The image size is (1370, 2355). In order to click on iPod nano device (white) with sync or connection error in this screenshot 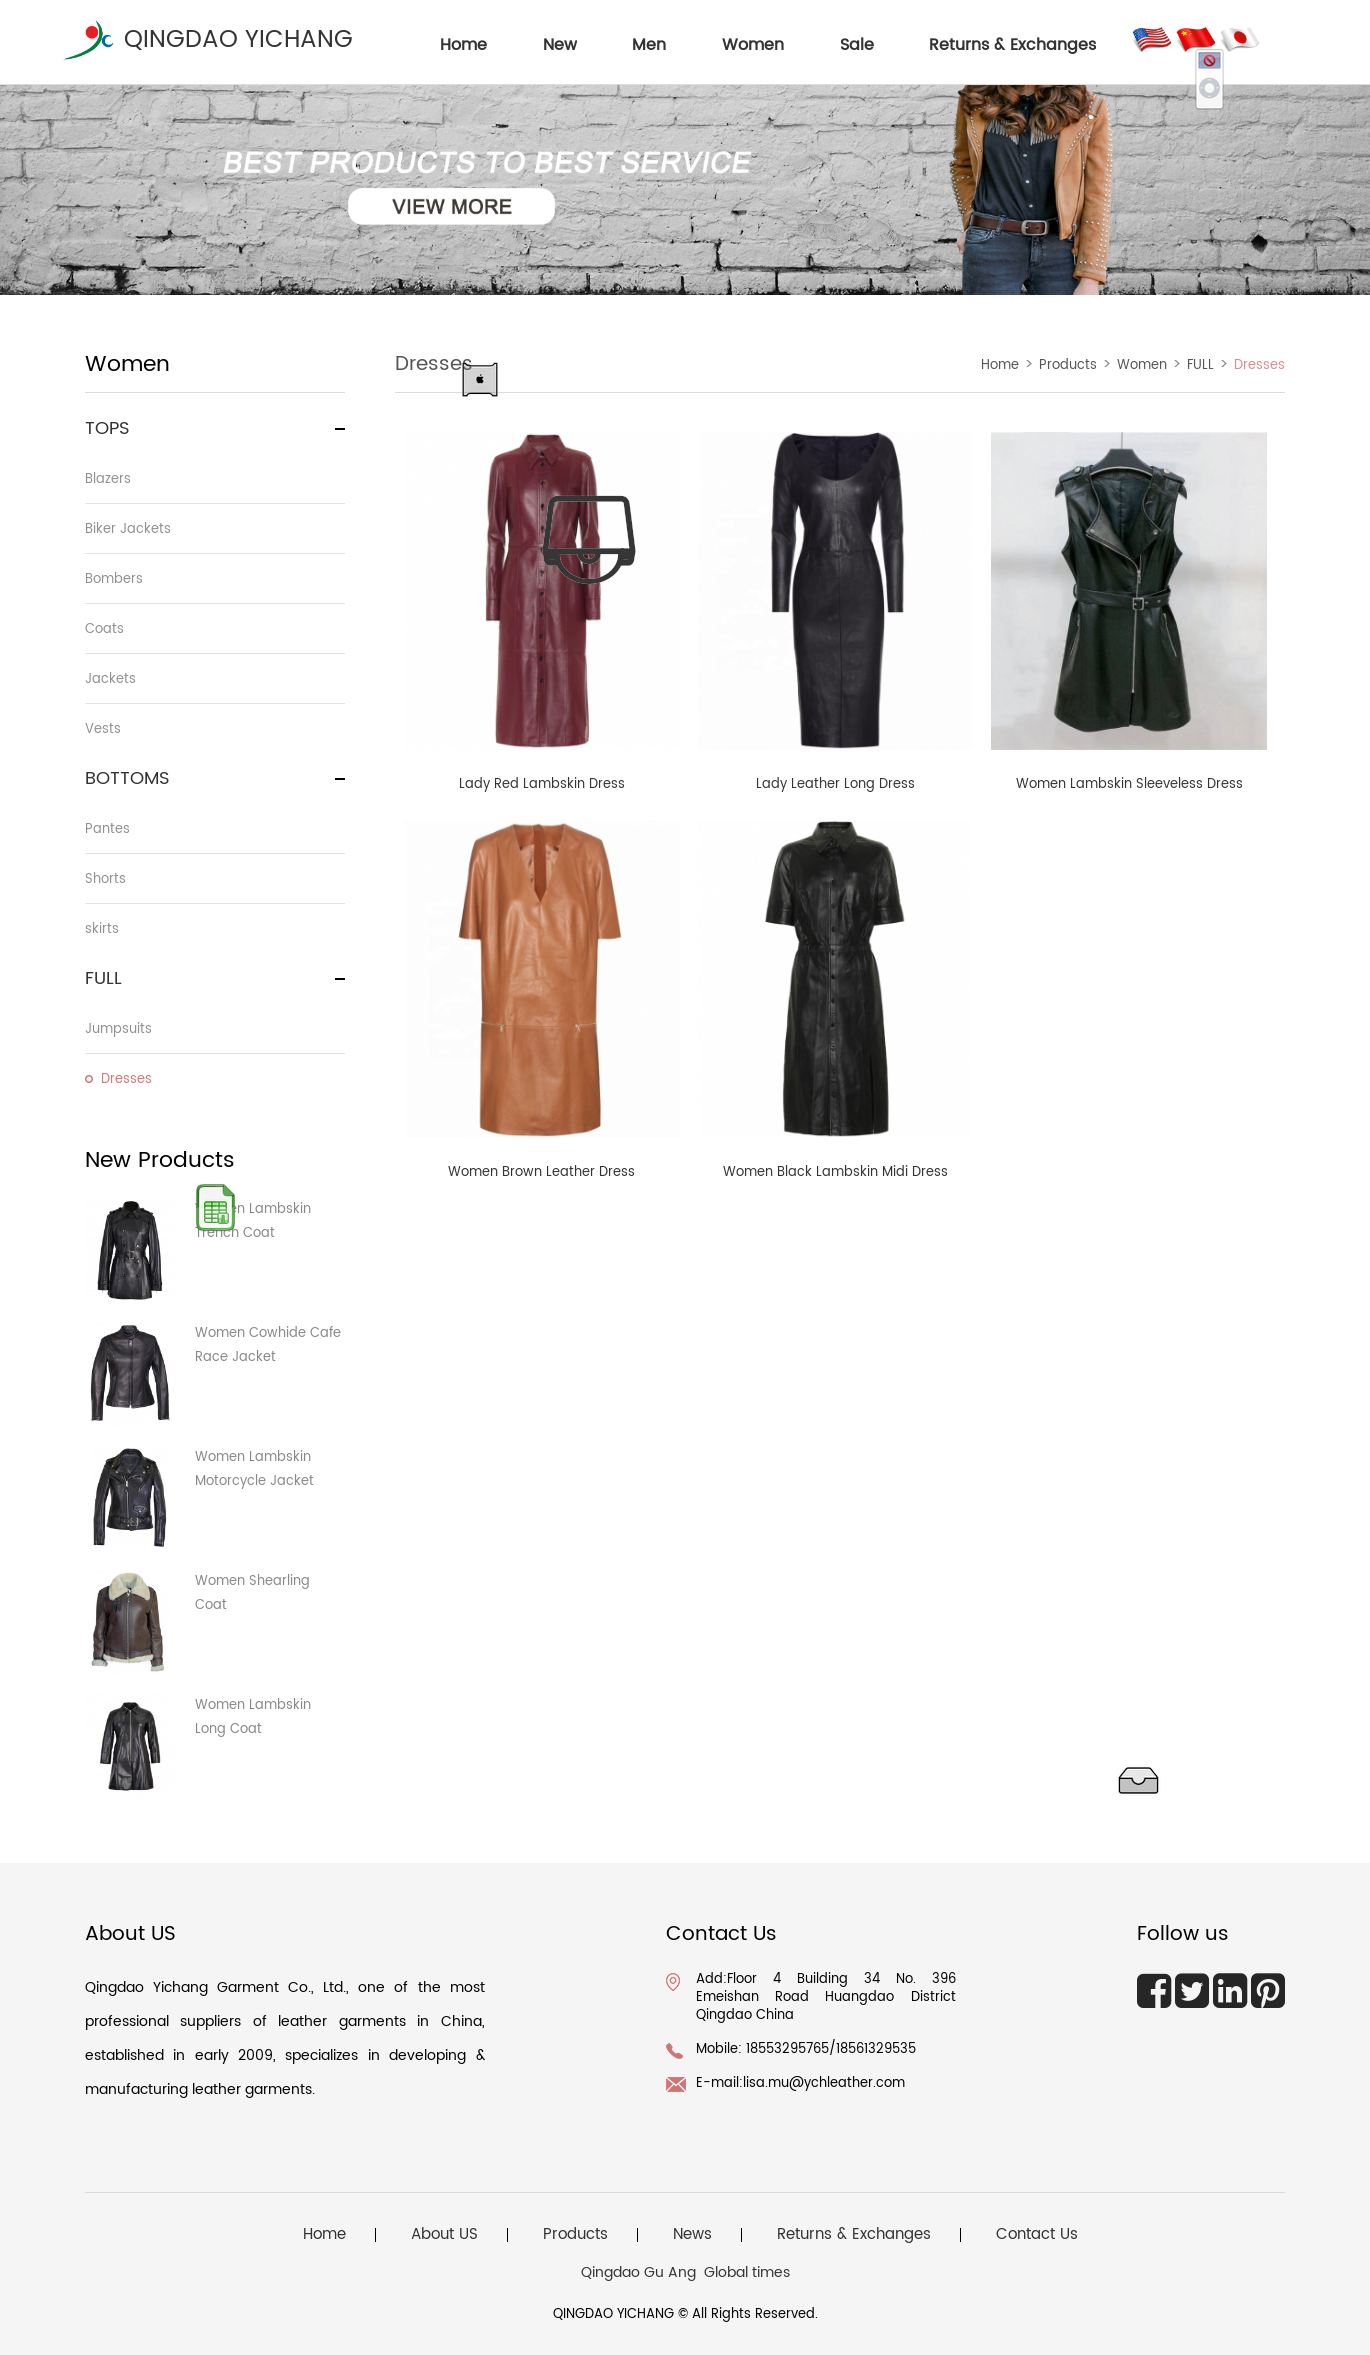, I will do `click(1209, 79)`.